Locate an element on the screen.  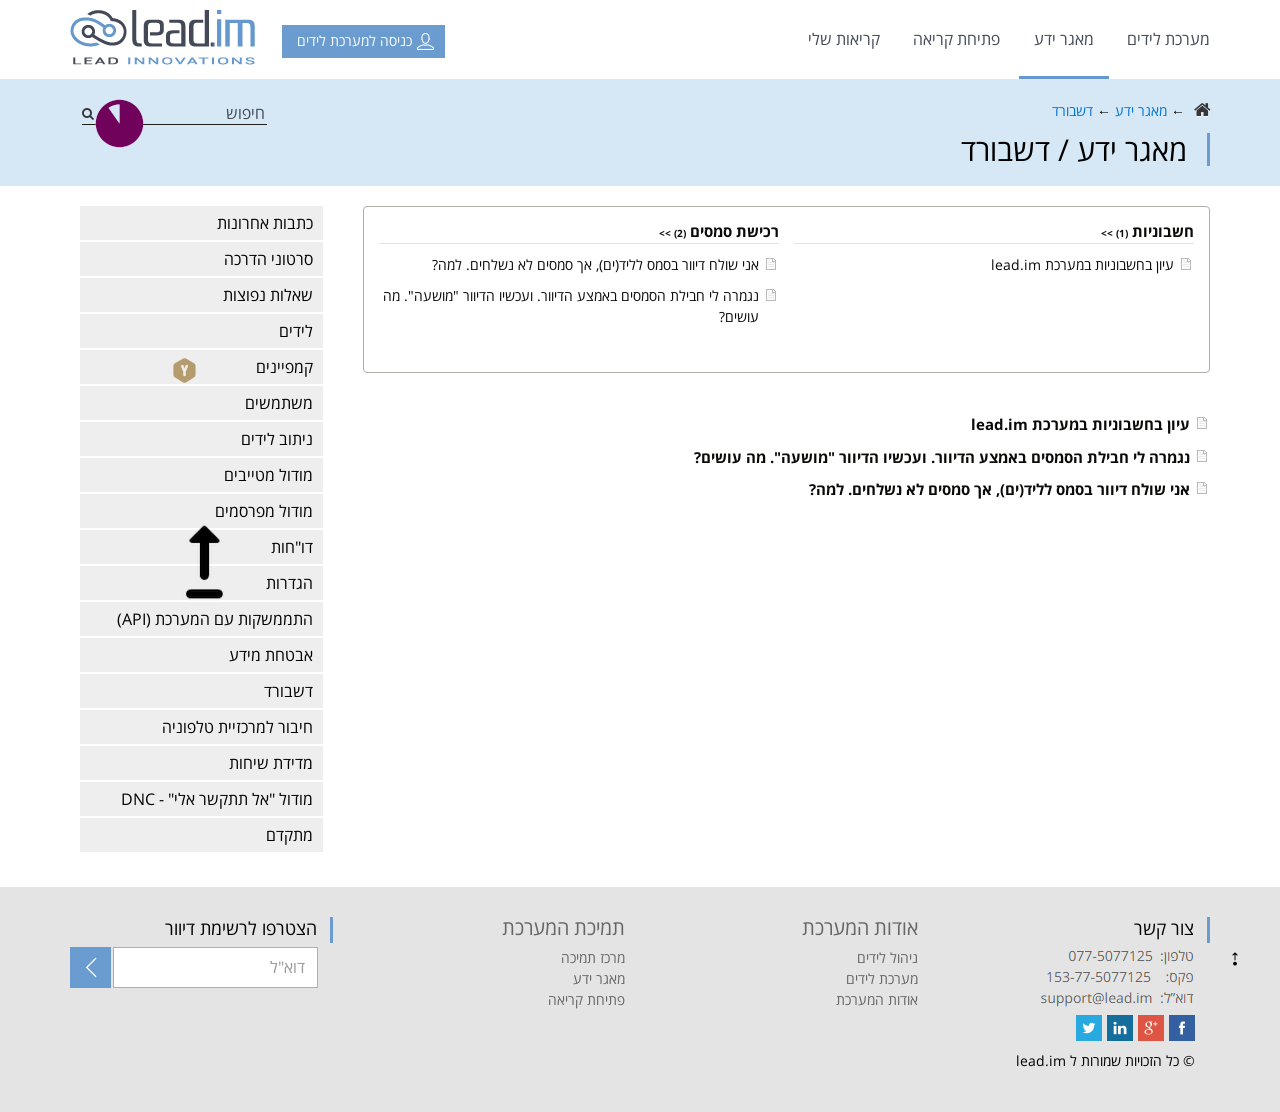
move item up in a list is located at coordinates (1235, 959).